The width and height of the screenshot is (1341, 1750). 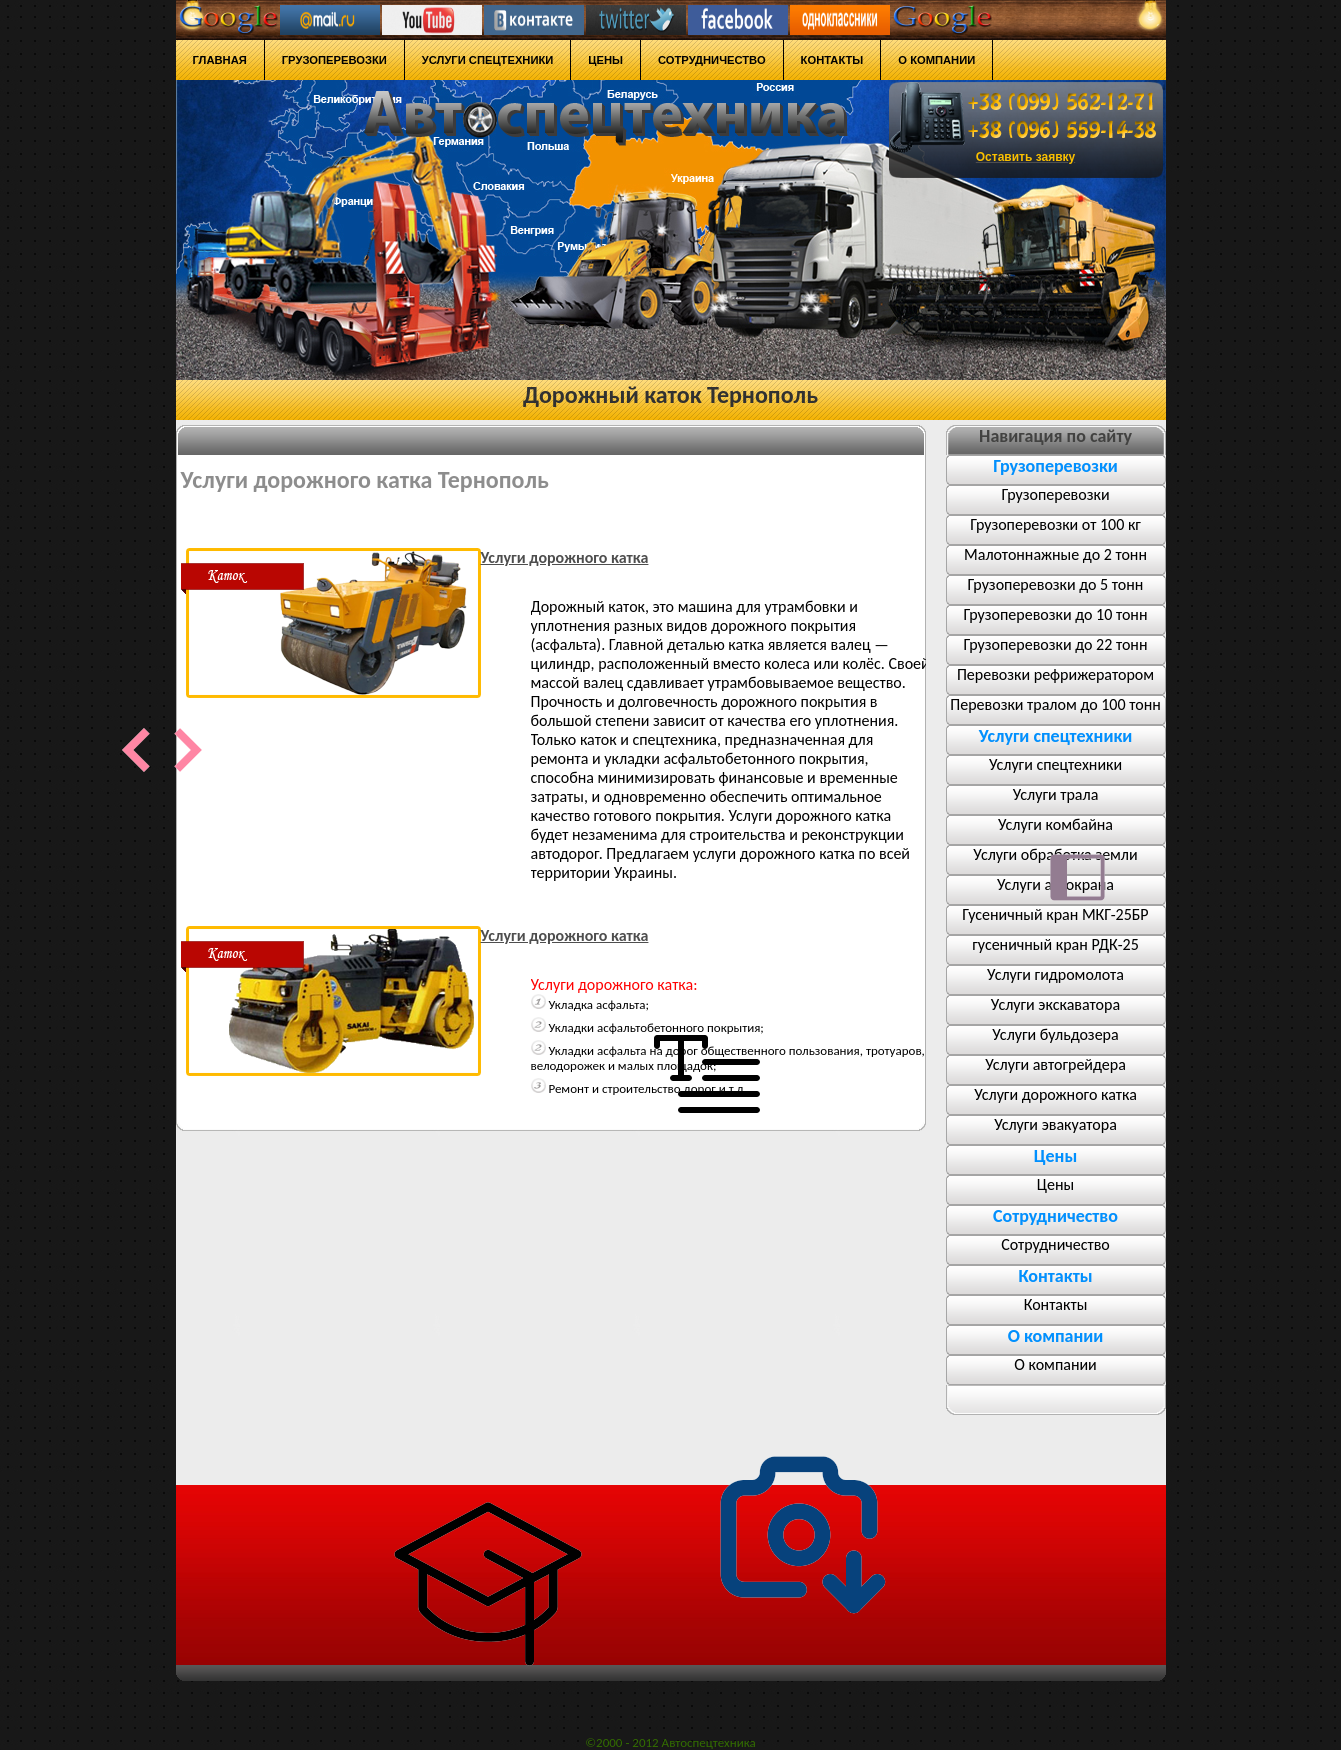 What do you see at coordinates (799, 1527) in the screenshot?
I see `download a captured photo` at bounding box center [799, 1527].